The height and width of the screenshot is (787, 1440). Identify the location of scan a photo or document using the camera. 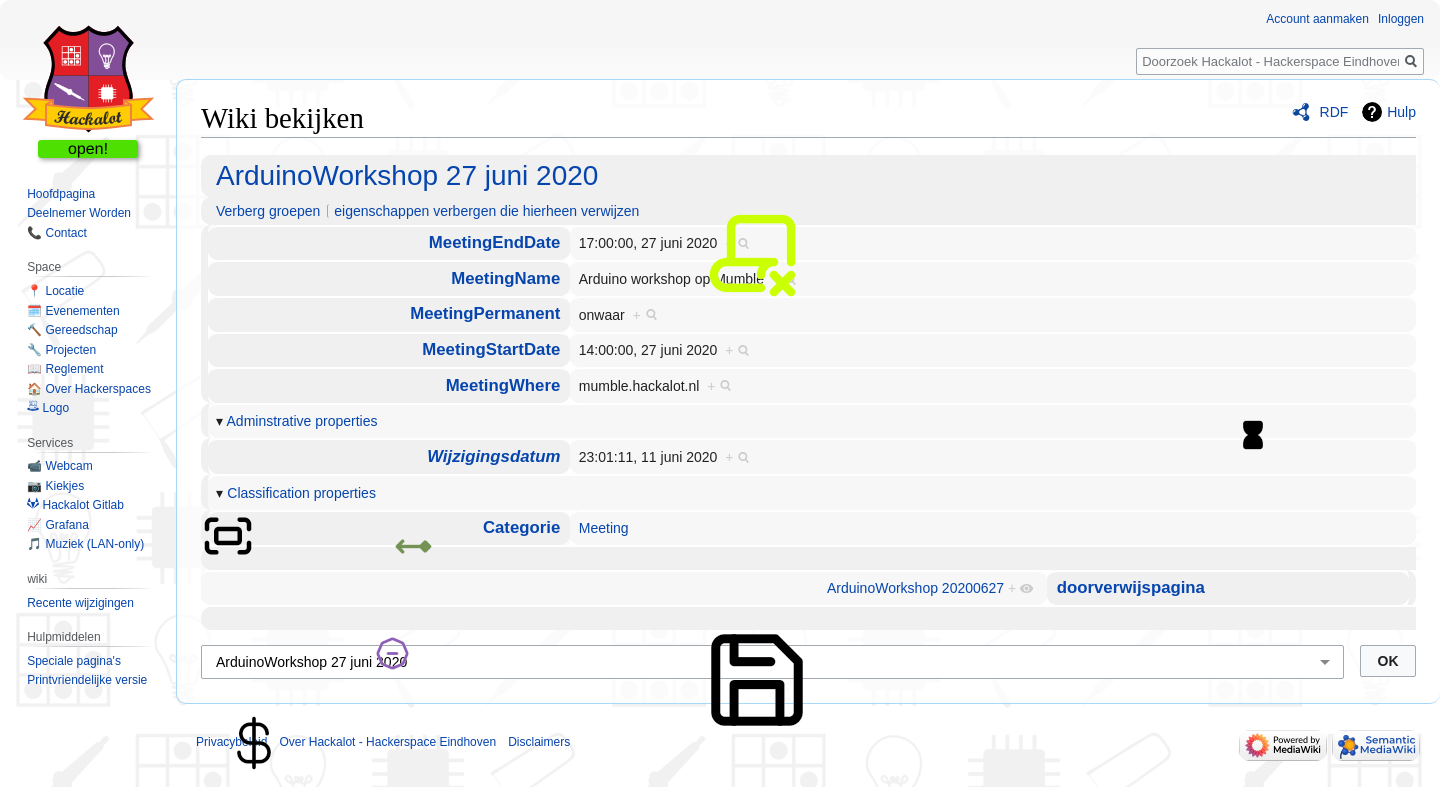
(228, 536).